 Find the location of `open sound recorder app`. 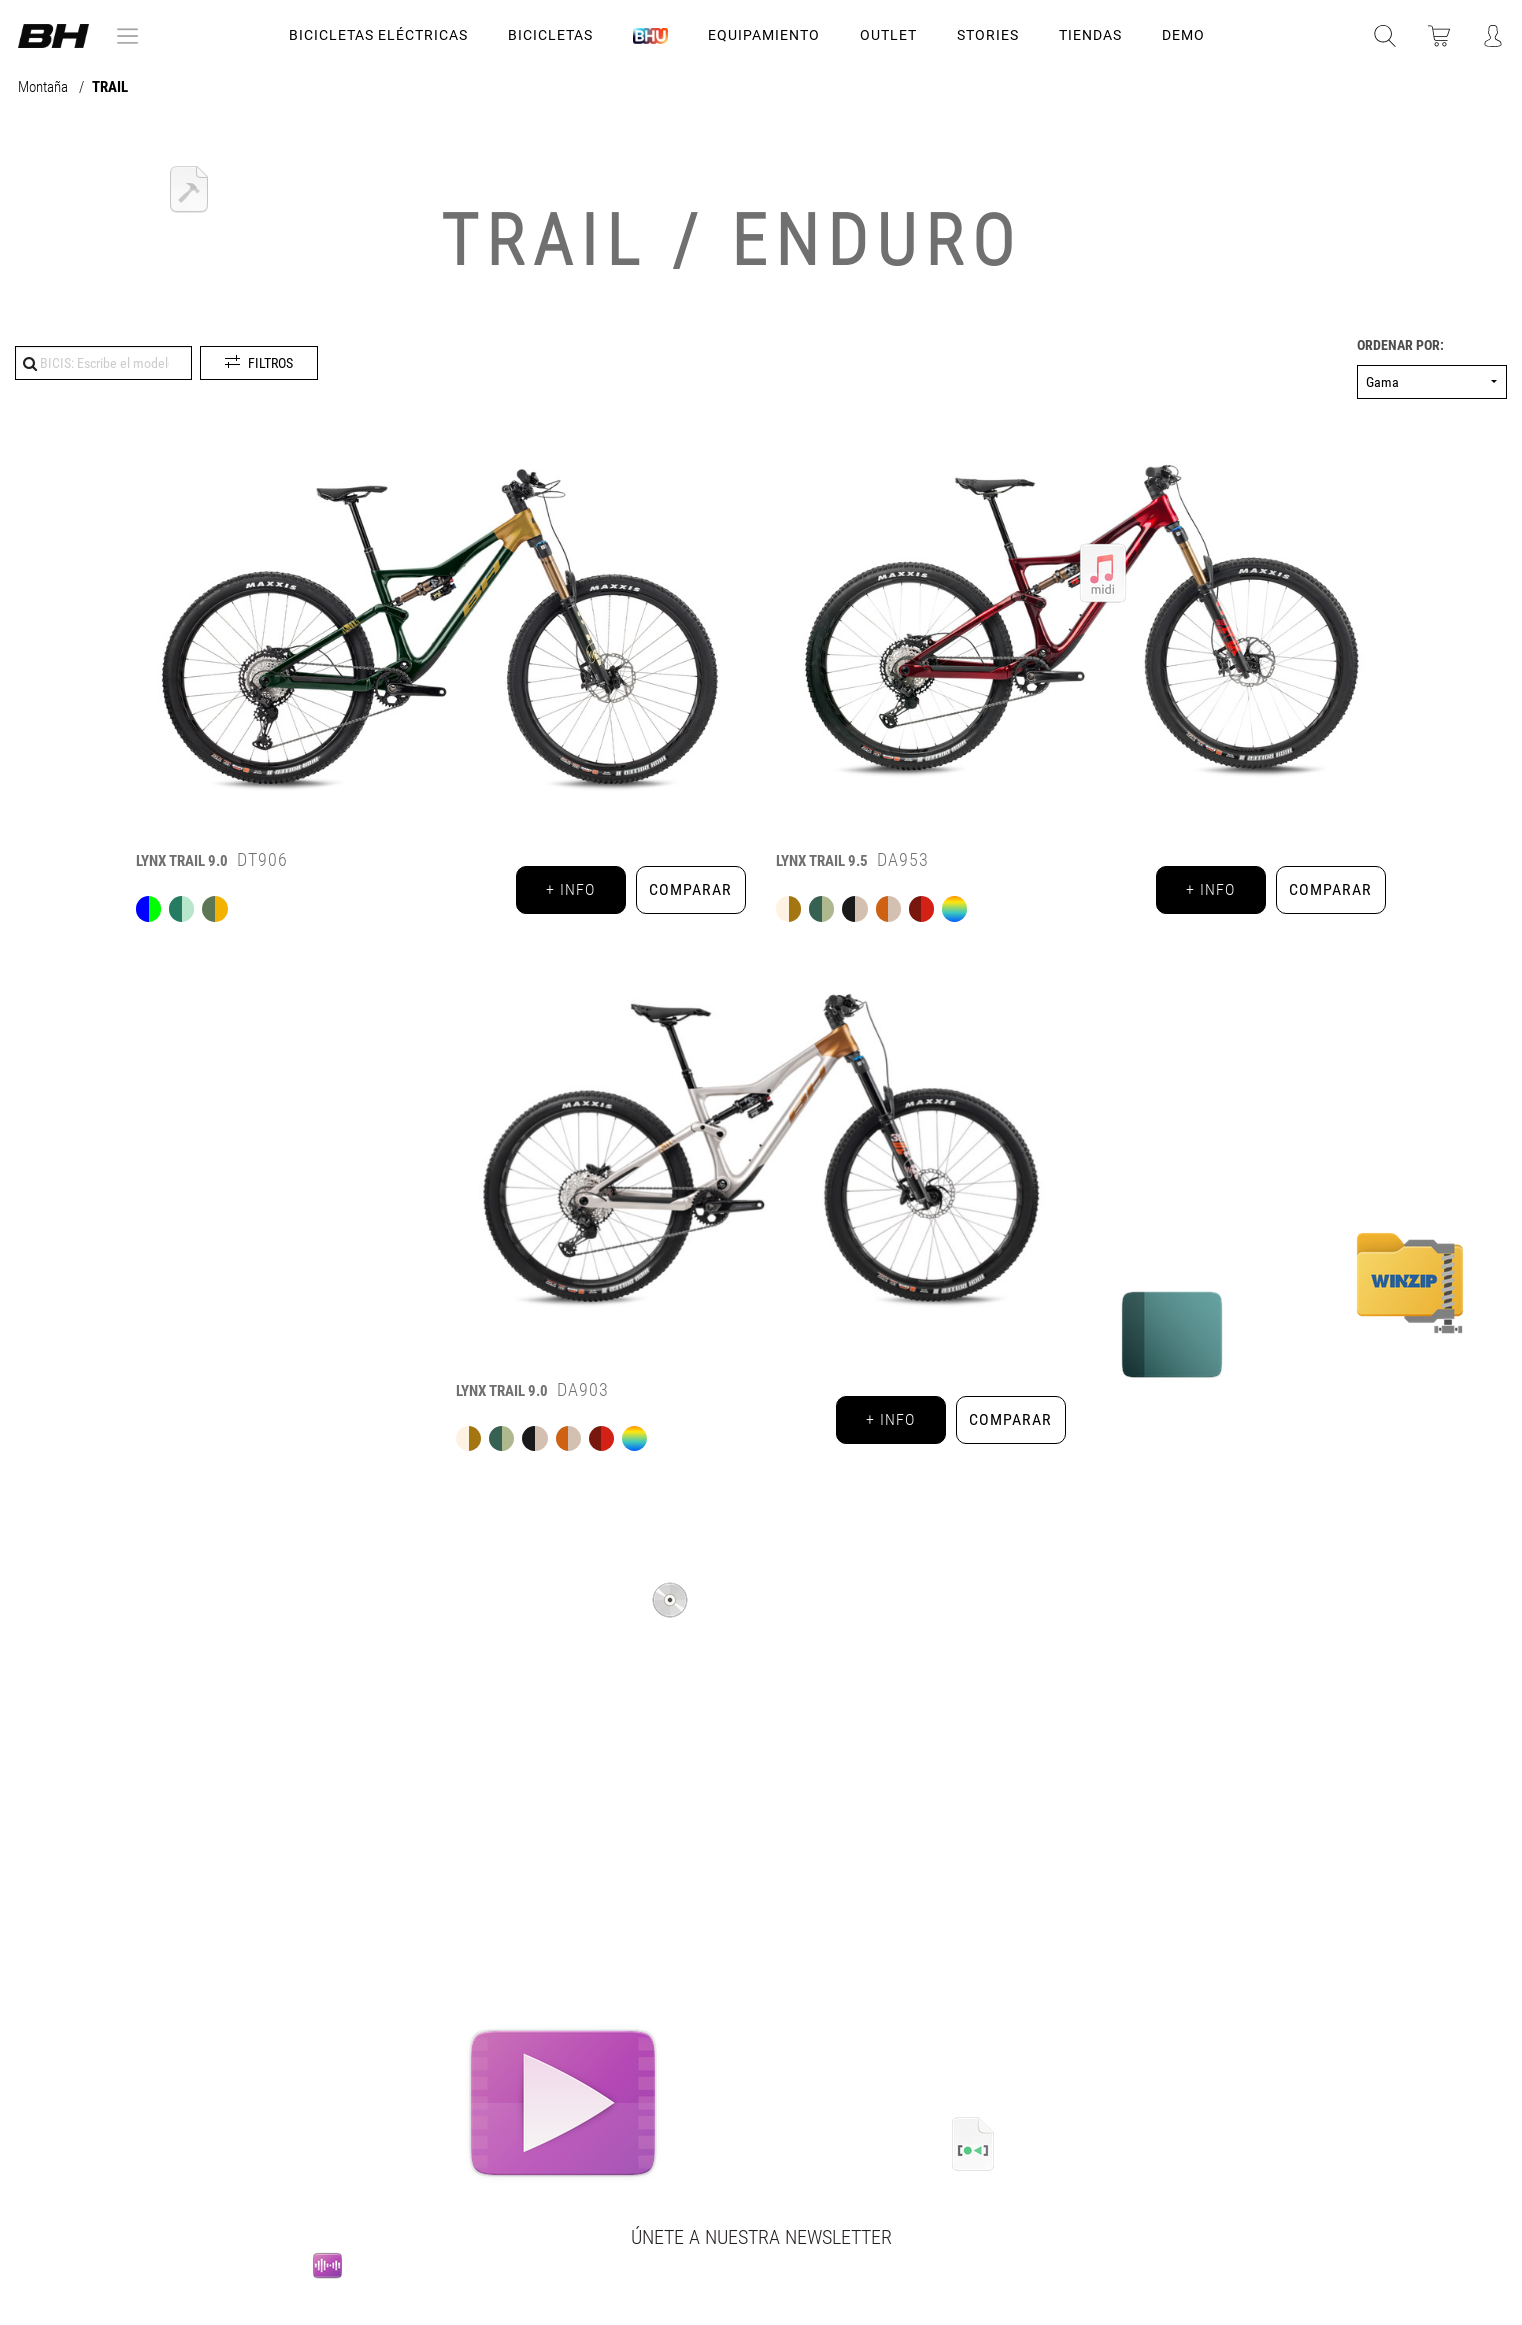

open sound recorder app is located at coordinates (327, 2265).